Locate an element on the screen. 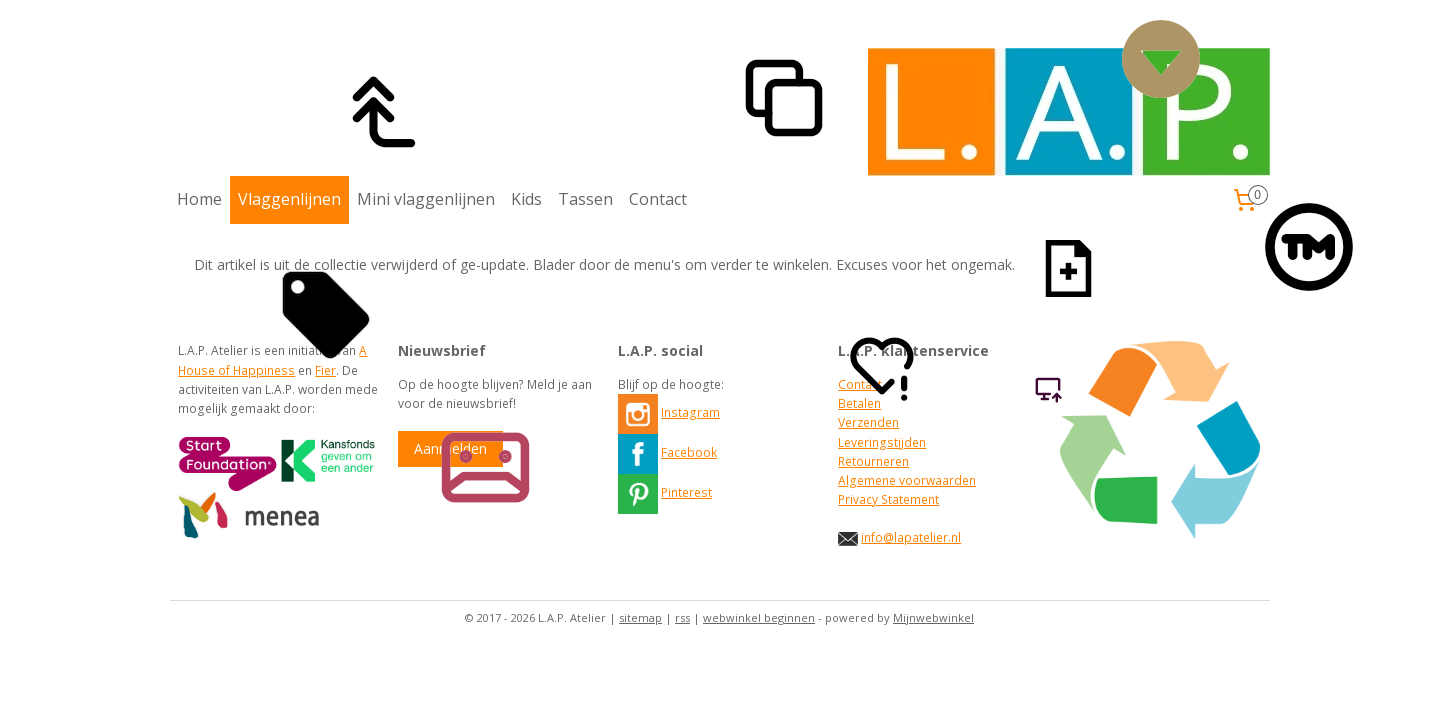  add or view tags for an item is located at coordinates (326, 315).